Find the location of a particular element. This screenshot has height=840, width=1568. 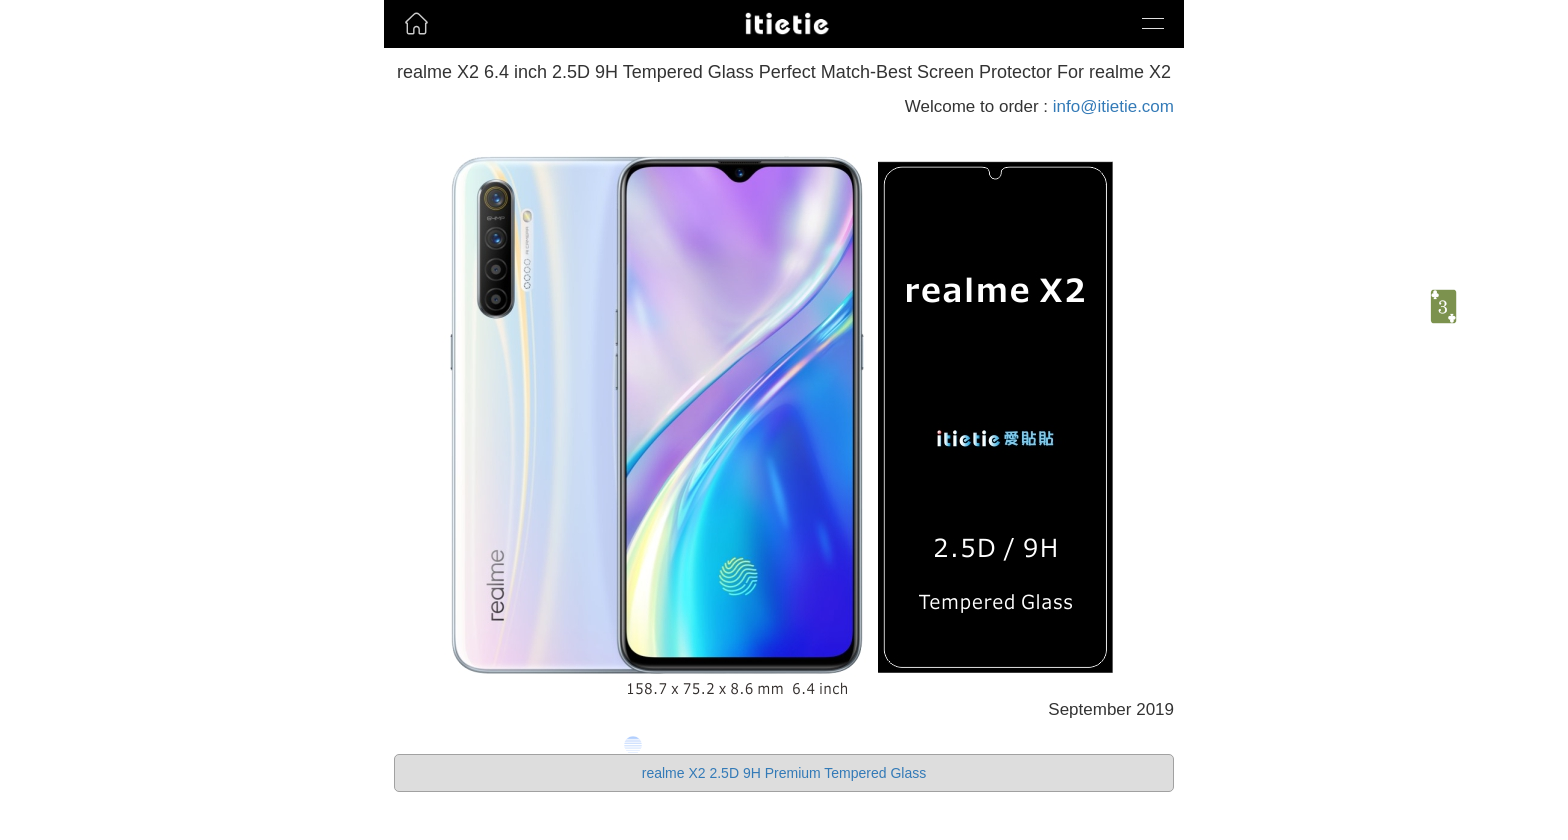

three of clubs playing card is located at coordinates (1443, 306).